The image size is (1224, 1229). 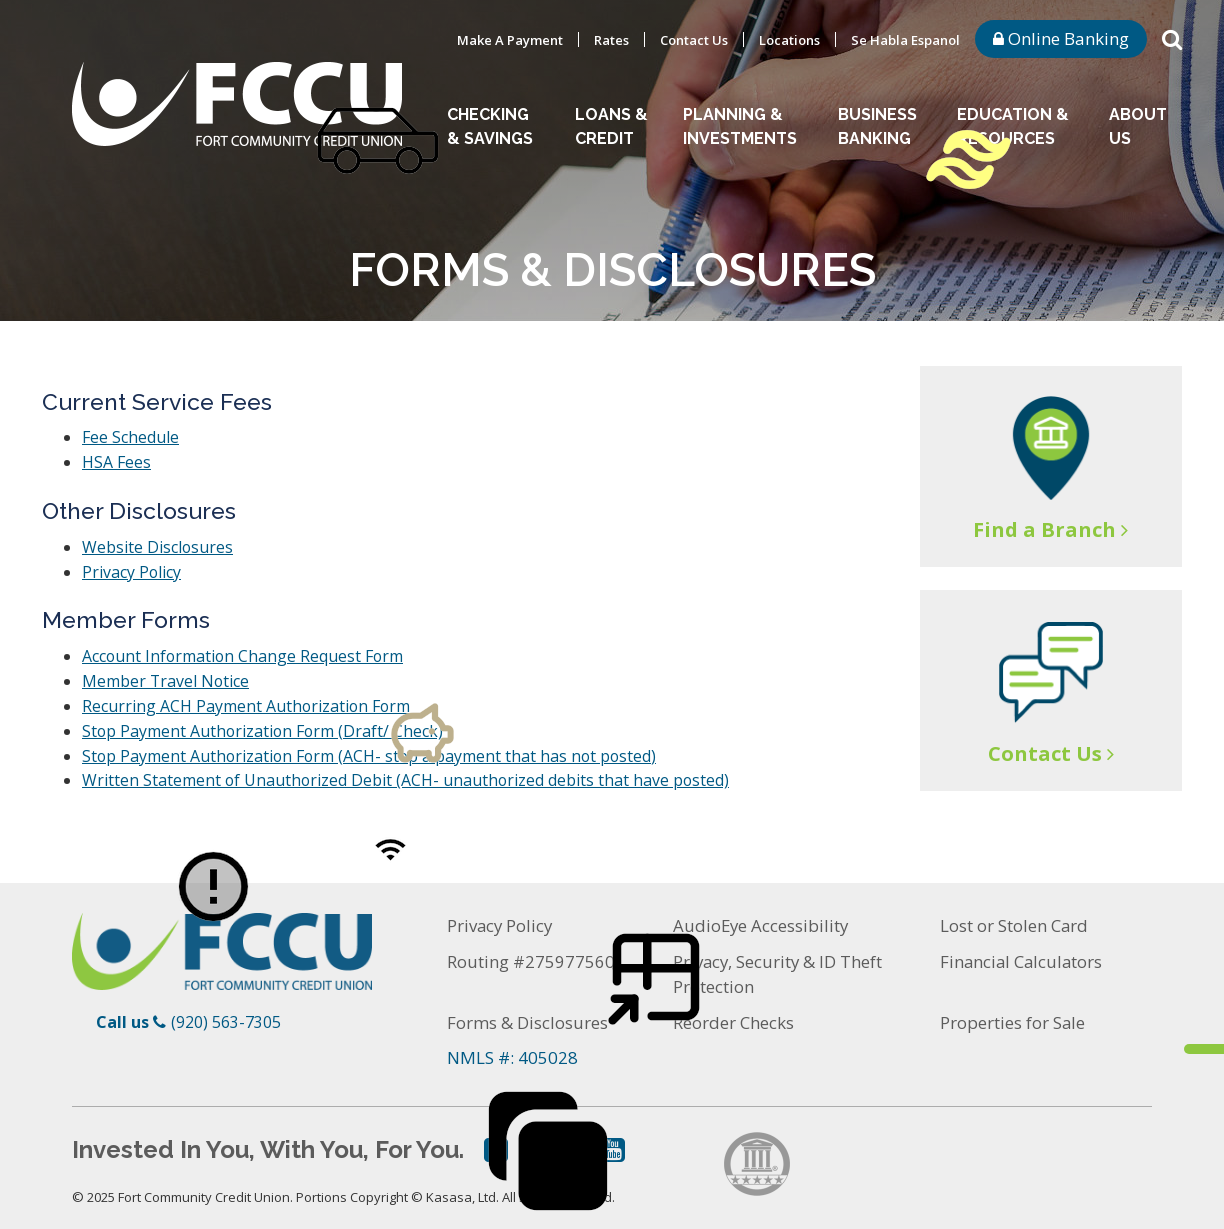 What do you see at coordinates (378, 137) in the screenshot?
I see `access vehicle or car-related settings` at bounding box center [378, 137].